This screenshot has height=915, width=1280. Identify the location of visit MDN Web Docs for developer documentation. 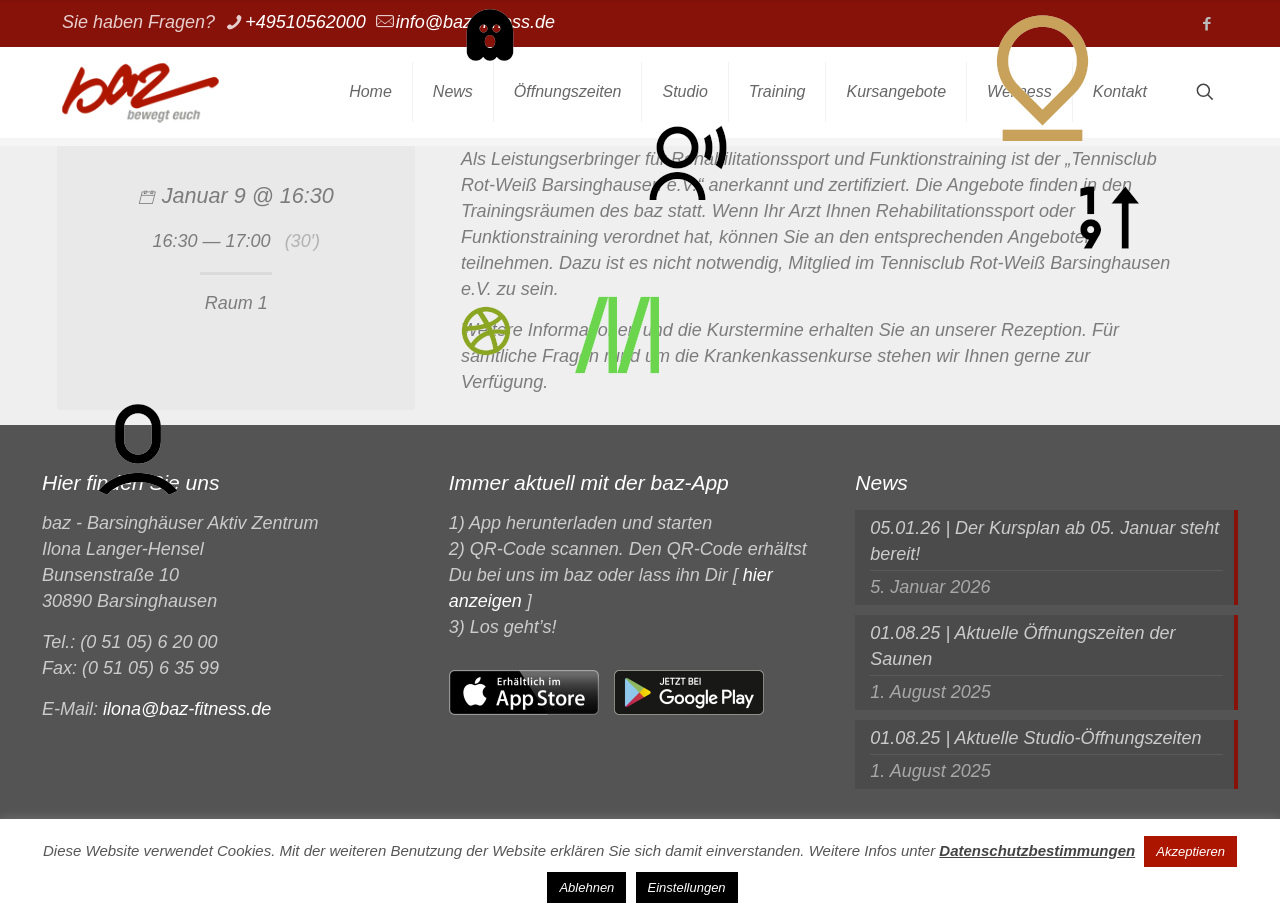
(617, 335).